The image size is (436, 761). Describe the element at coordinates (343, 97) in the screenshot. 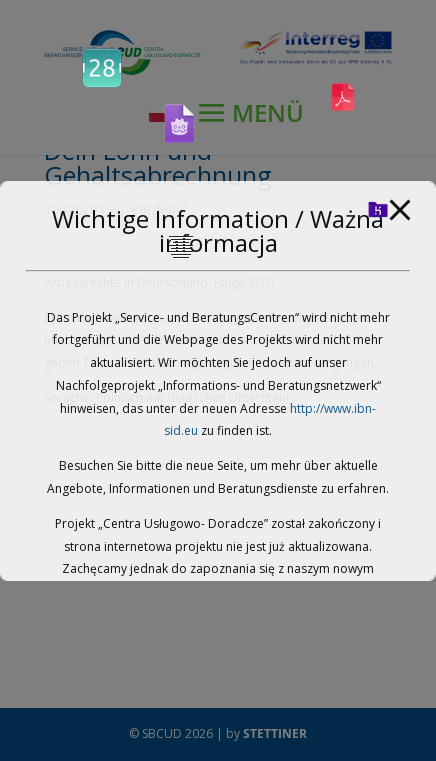

I see `open a PDF document` at that location.